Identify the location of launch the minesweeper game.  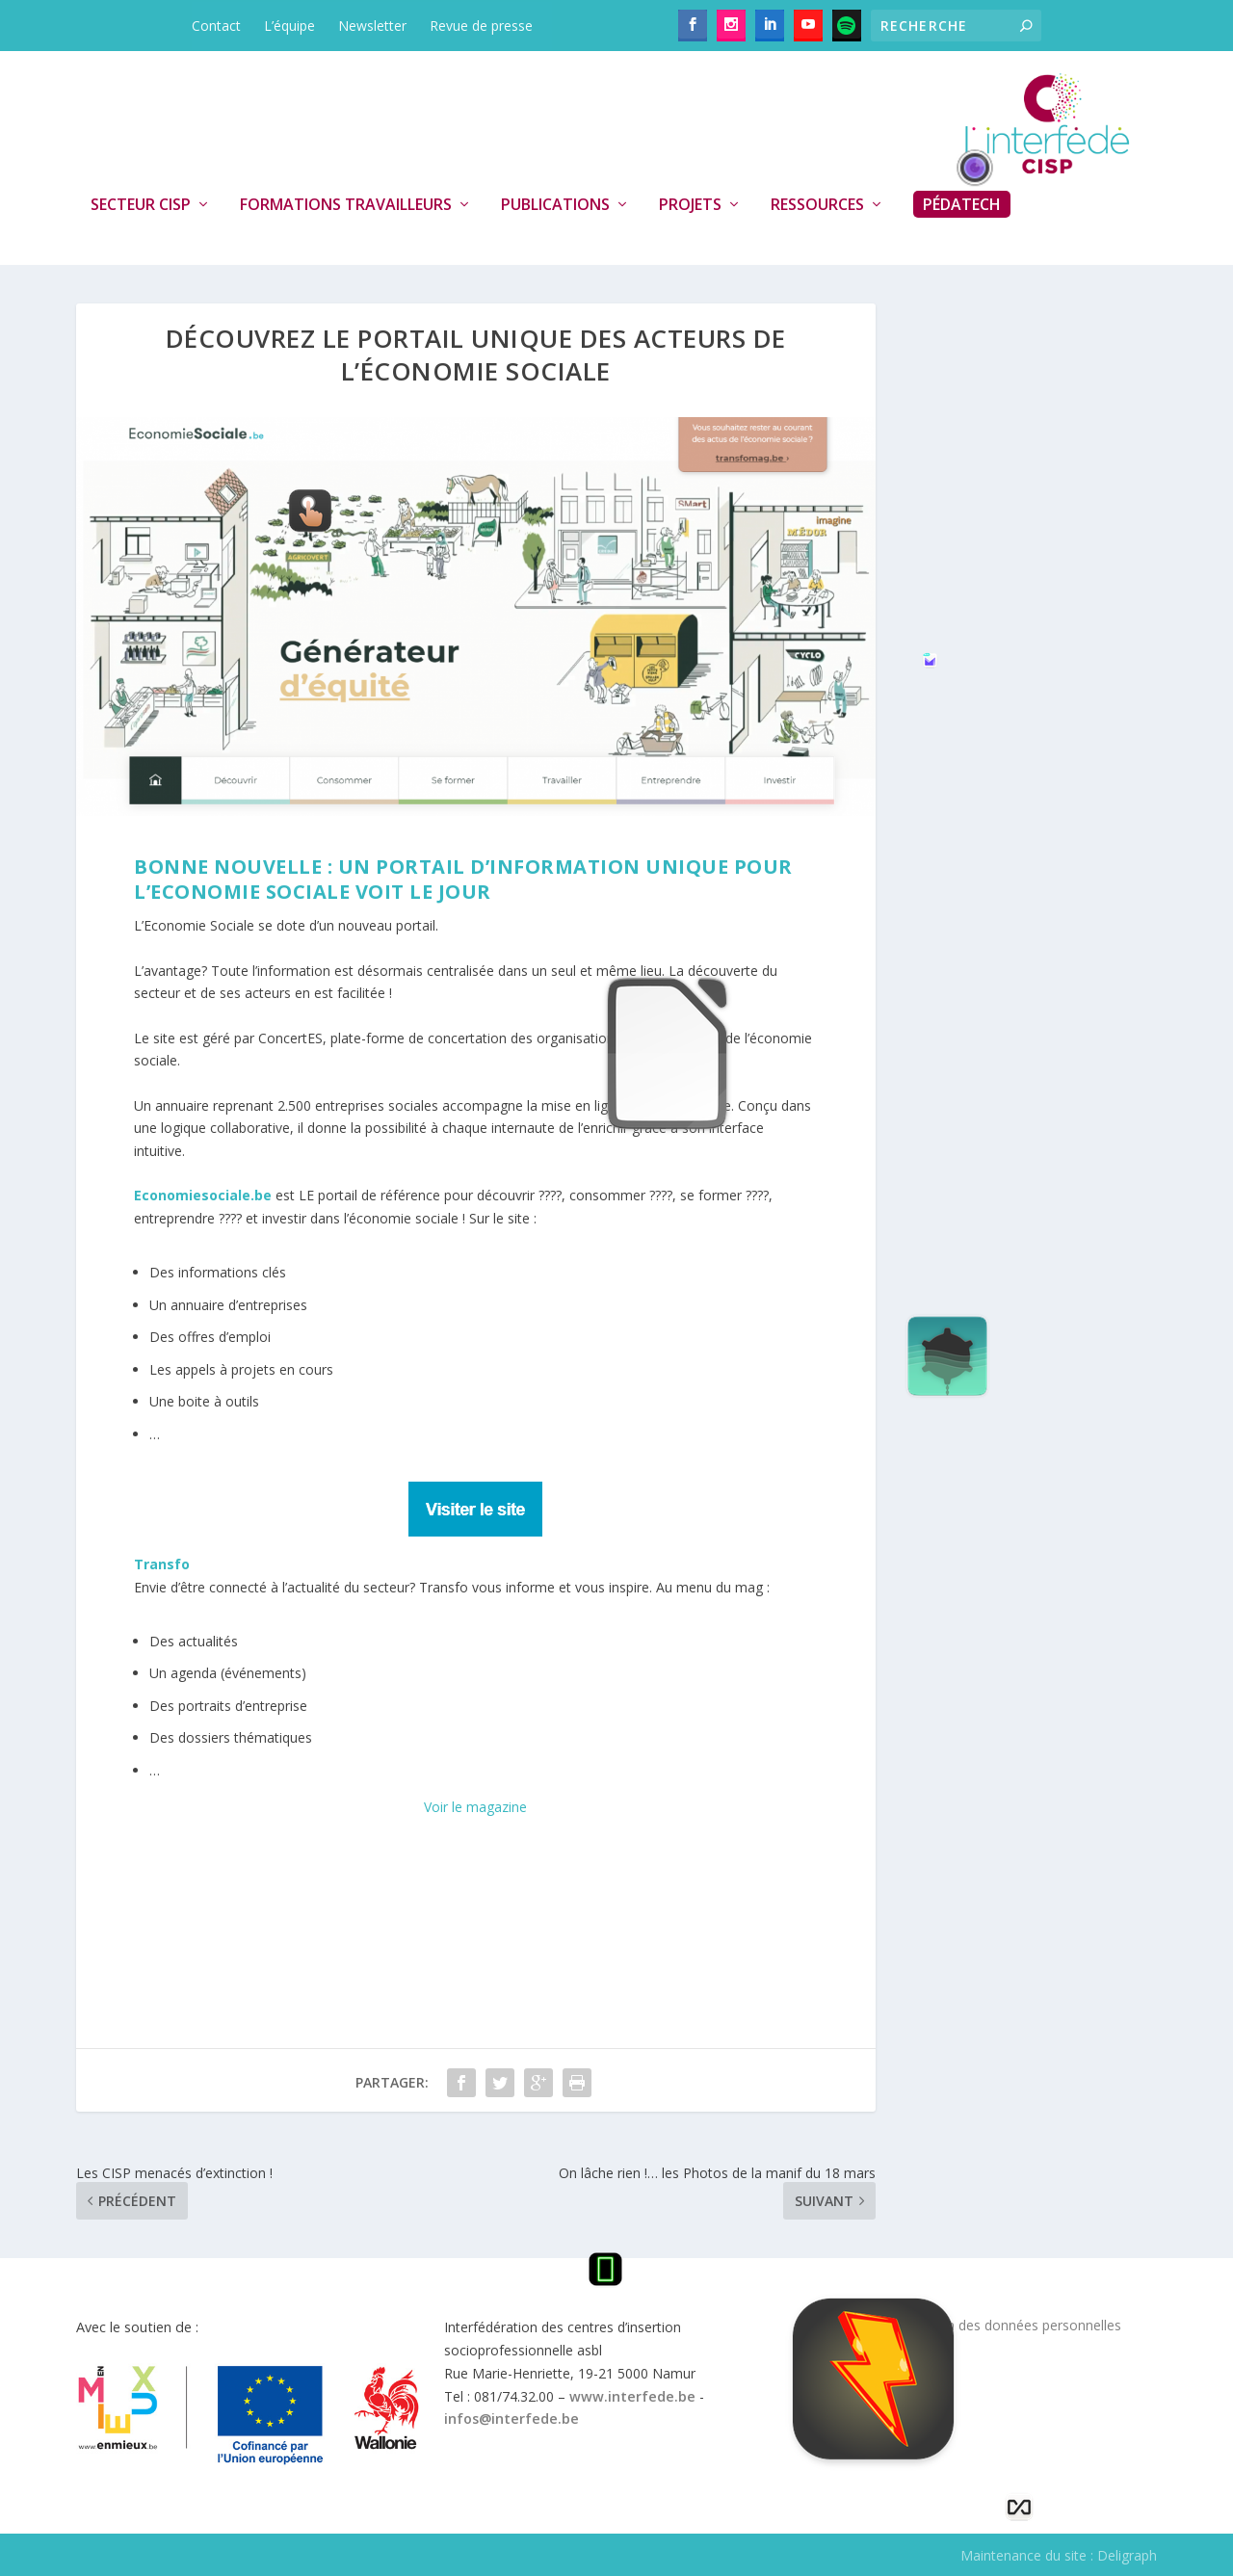
(947, 1355).